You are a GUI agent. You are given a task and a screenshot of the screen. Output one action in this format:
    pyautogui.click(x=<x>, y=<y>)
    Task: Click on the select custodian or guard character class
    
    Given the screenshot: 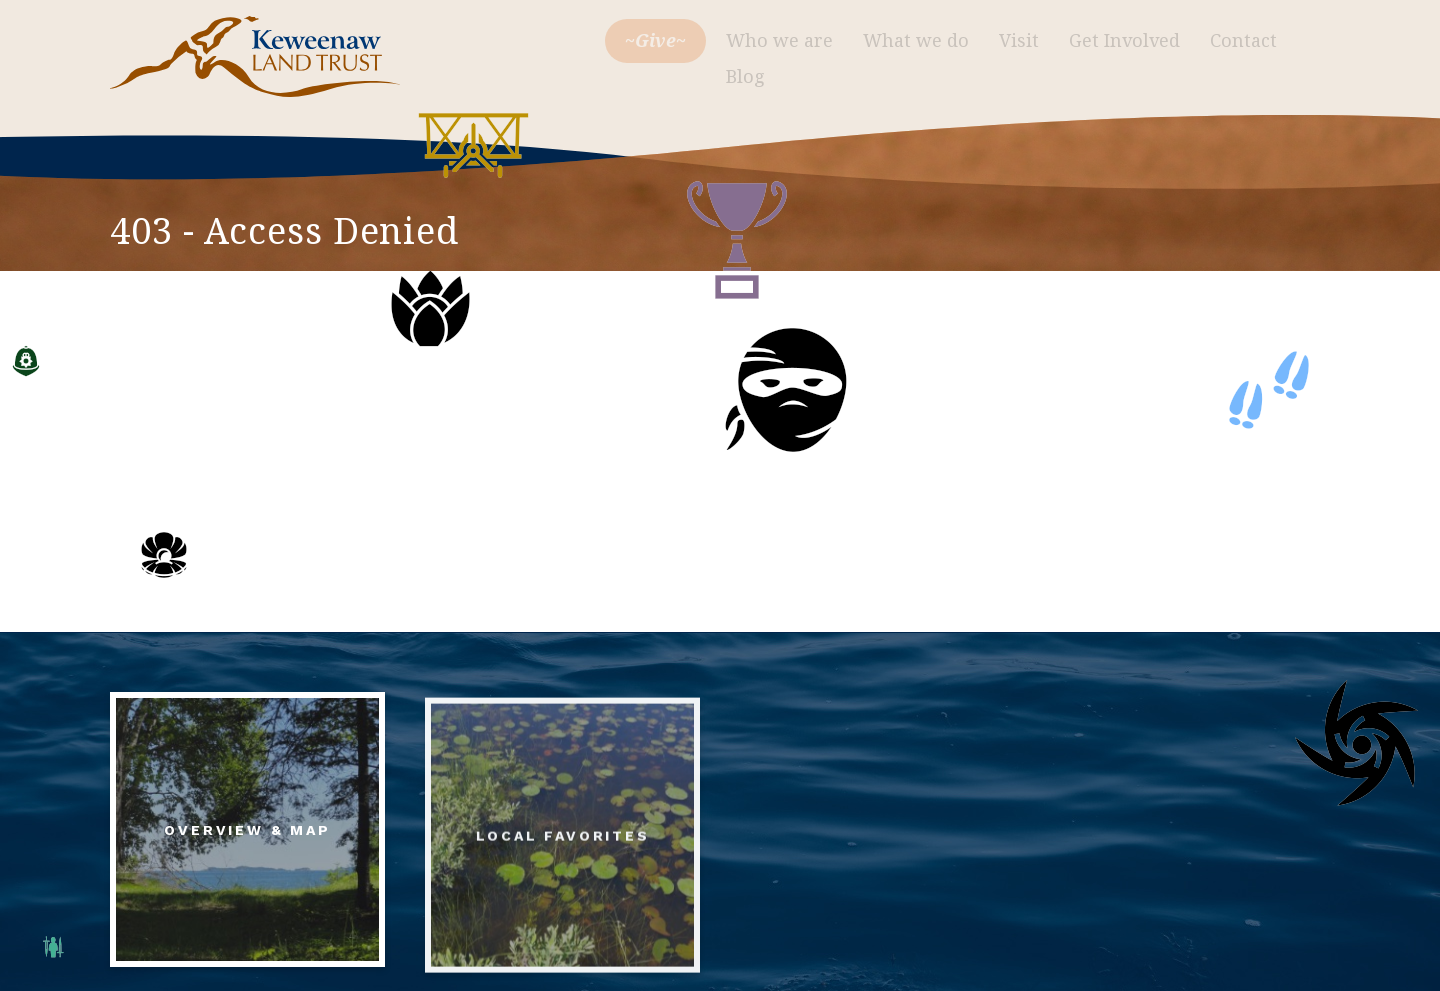 What is the action you would take?
    pyautogui.click(x=26, y=361)
    